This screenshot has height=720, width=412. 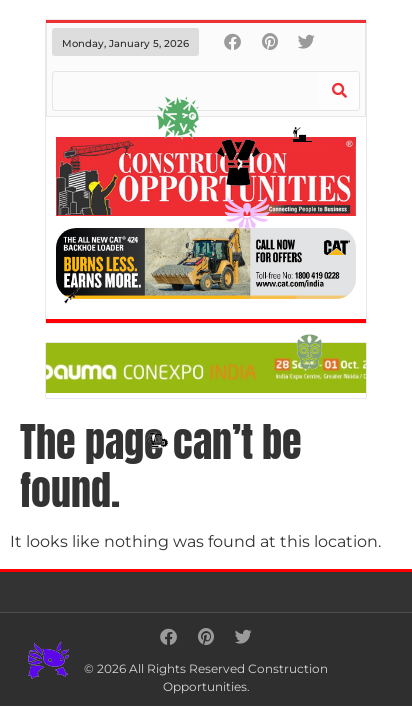 I want to click on indicates second place ranking or achievement, so click(x=302, y=132).